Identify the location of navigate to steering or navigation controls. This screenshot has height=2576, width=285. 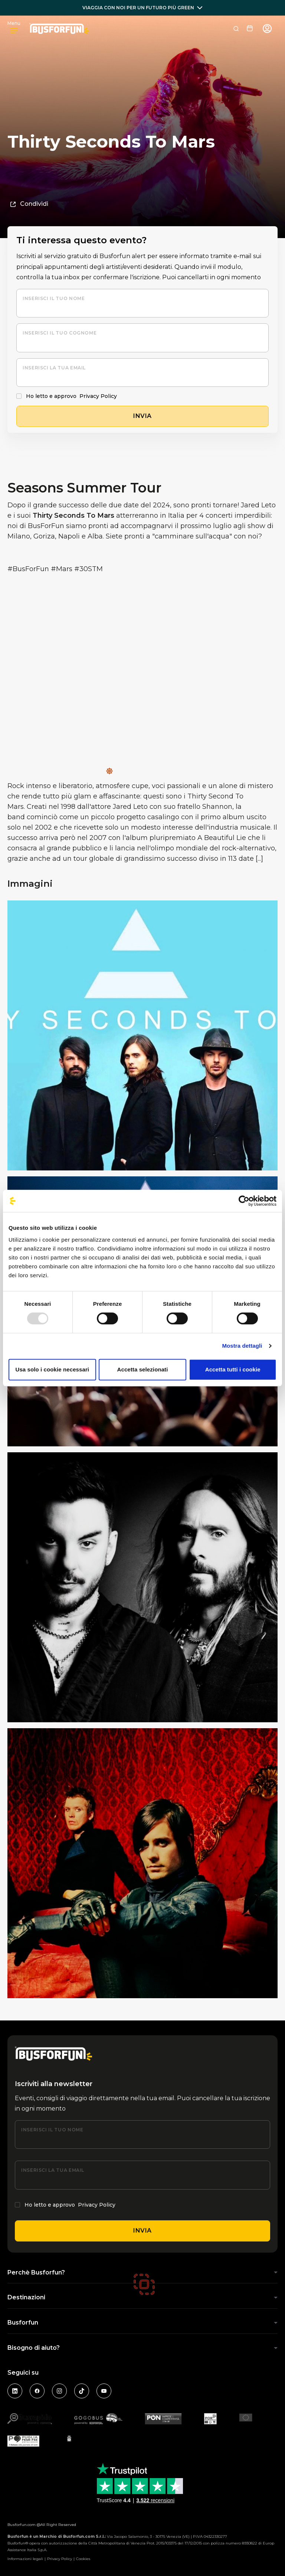
(109, 771).